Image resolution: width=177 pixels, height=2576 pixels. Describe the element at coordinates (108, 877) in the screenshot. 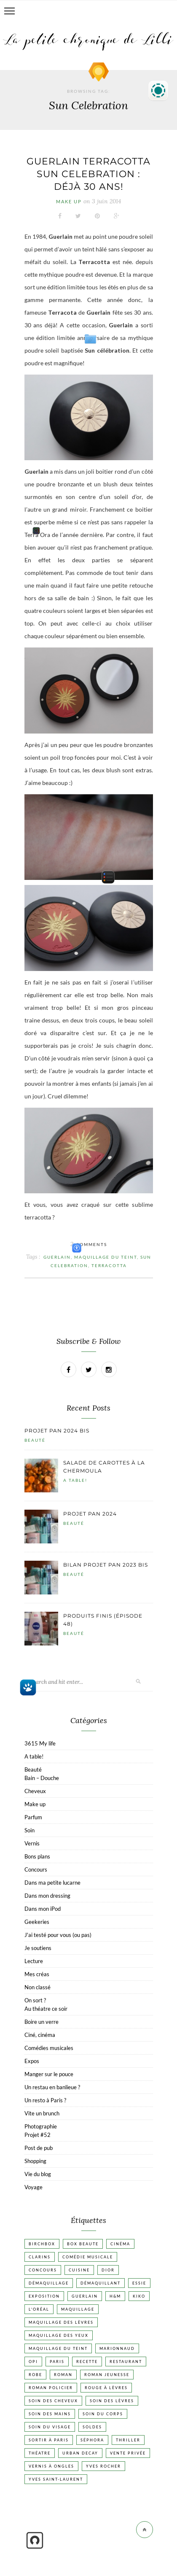

I see `open the reminders app` at that location.